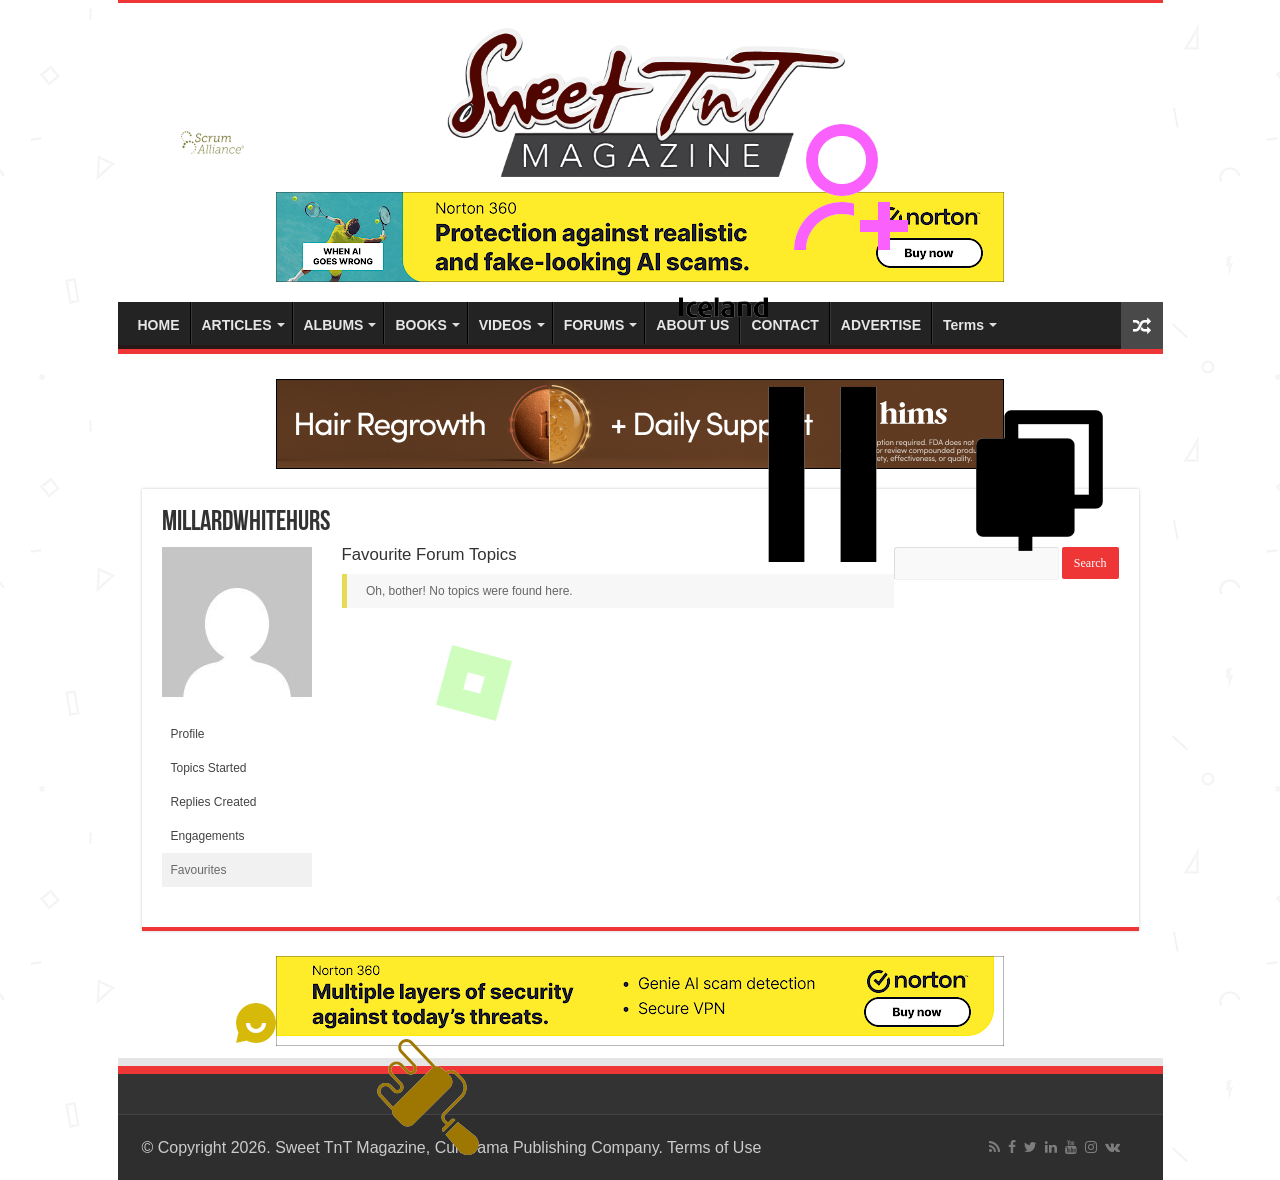  Describe the element at coordinates (474, 683) in the screenshot. I see `open the Roblox app` at that location.